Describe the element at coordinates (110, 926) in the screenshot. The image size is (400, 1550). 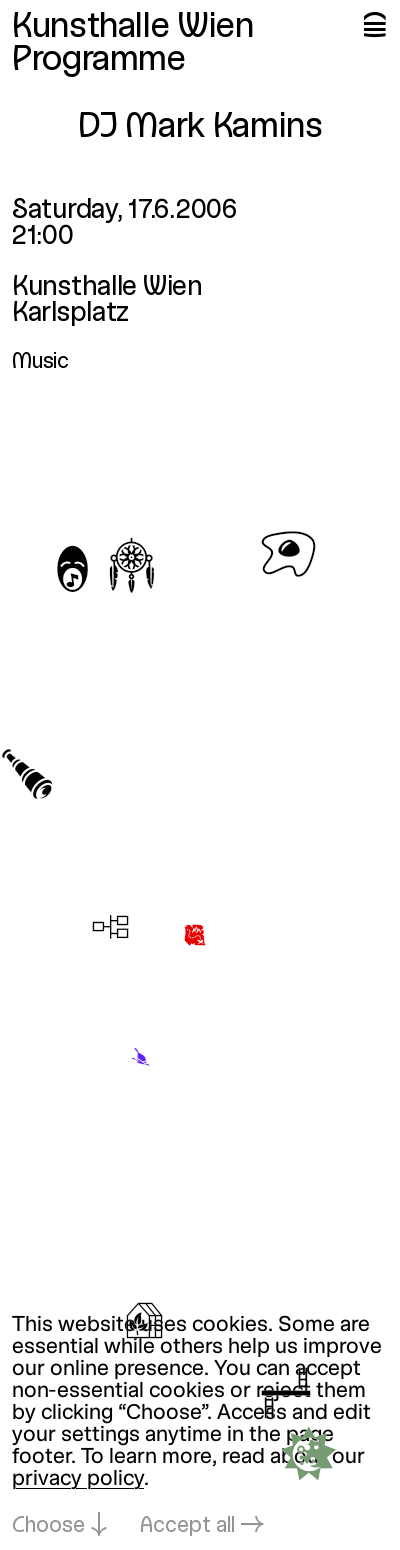
I see `expand or collapse a hierarchical tree view` at that location.